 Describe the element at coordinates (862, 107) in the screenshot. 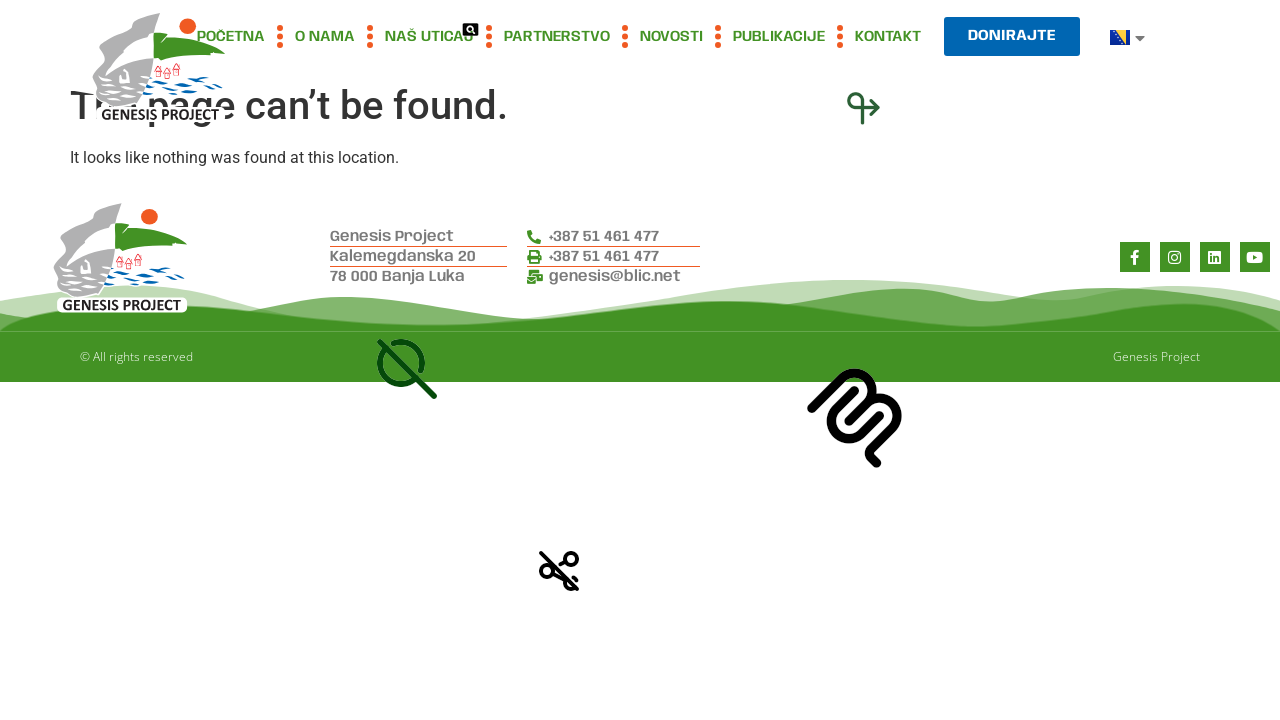

I see `redo or repeat last action` at that location.